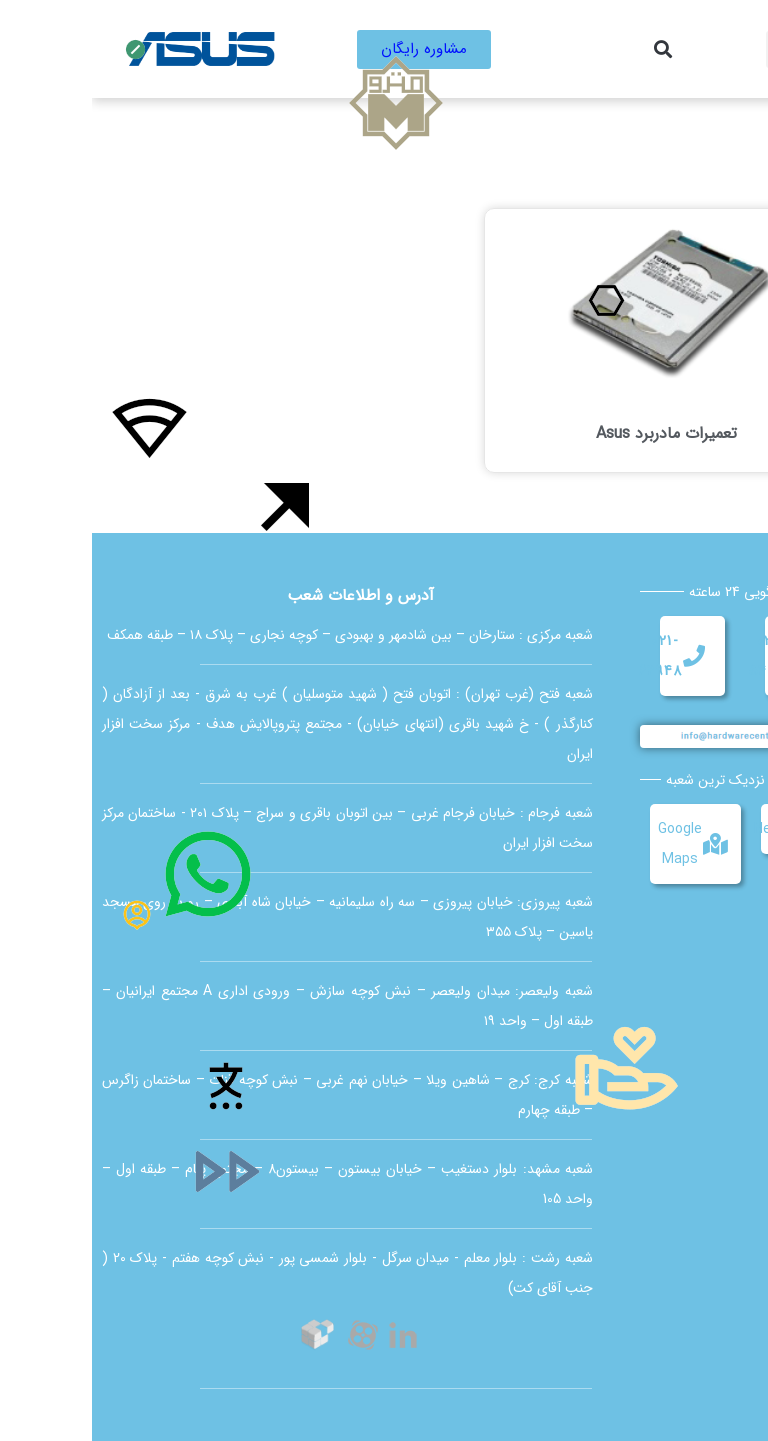 This screenshot has height=1441, width=768. Describe the element at coordinates (226, 1086) in the screenshot. I see `add emphasis marks to chinese text` at that location.